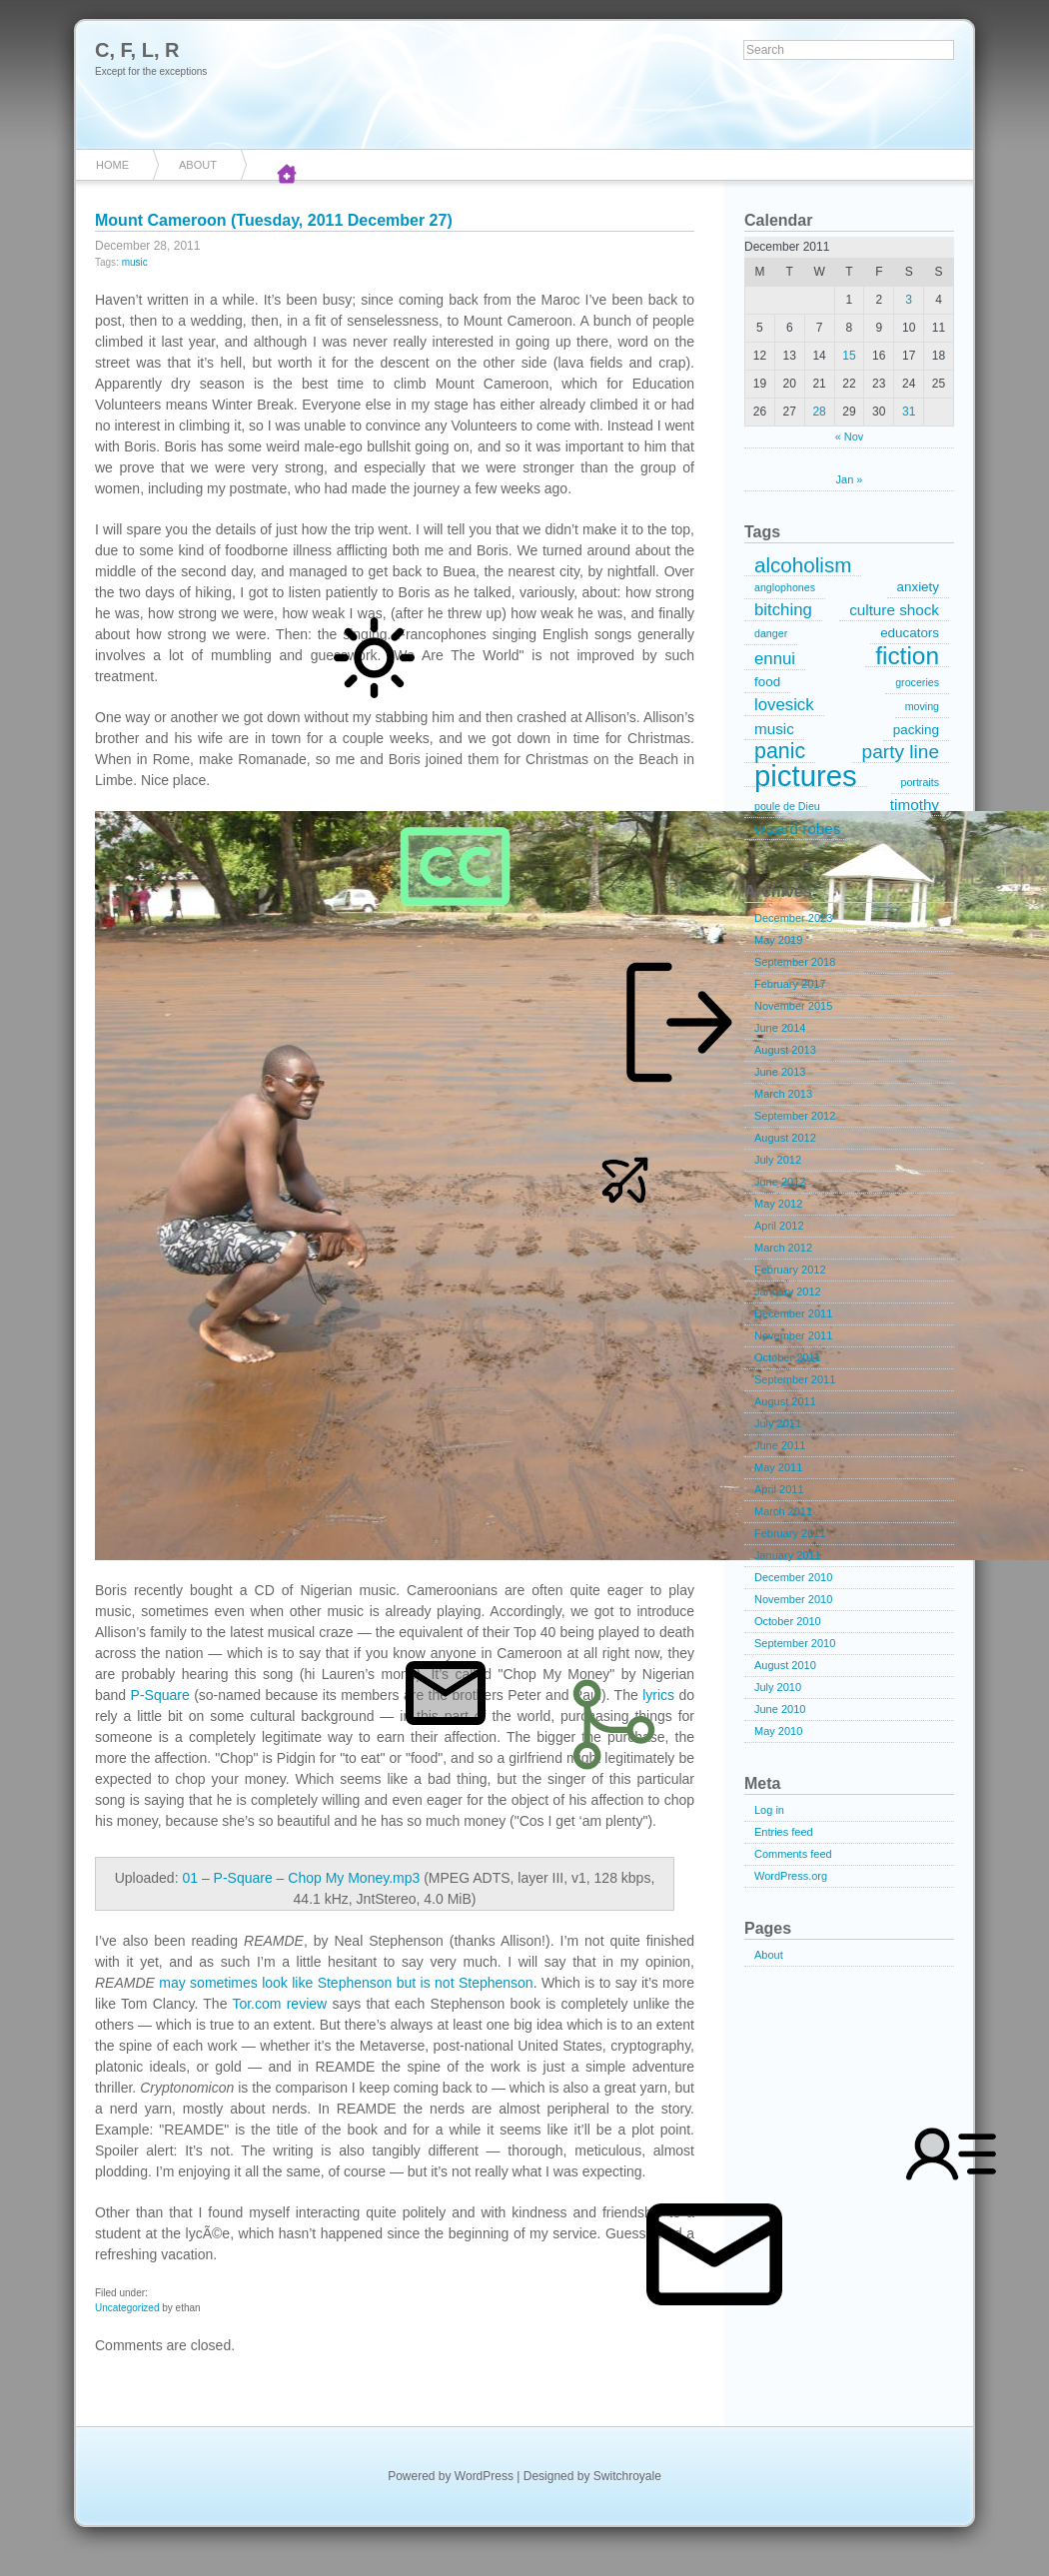 The image size is (1049, 2576). What do you see at coordinates (613, 1724) in the screenshot?
I see `merge a branch into the main codebase` at bounding box center [613, 1724].